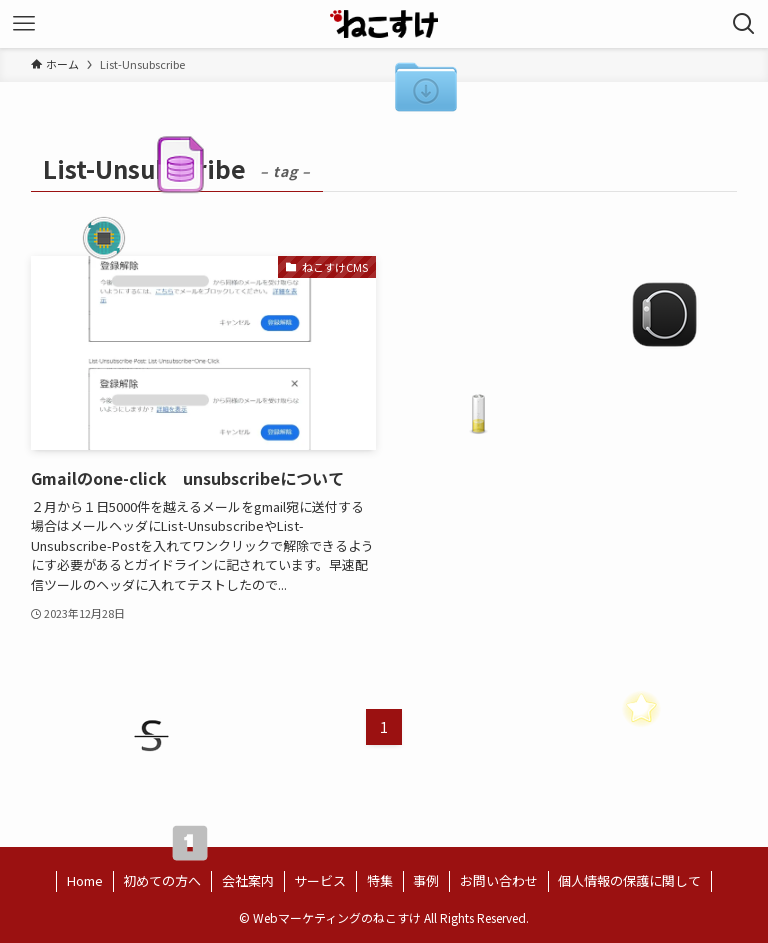 The image size is (768, 943). I want to click on open downloads folder, so click(426, 87).